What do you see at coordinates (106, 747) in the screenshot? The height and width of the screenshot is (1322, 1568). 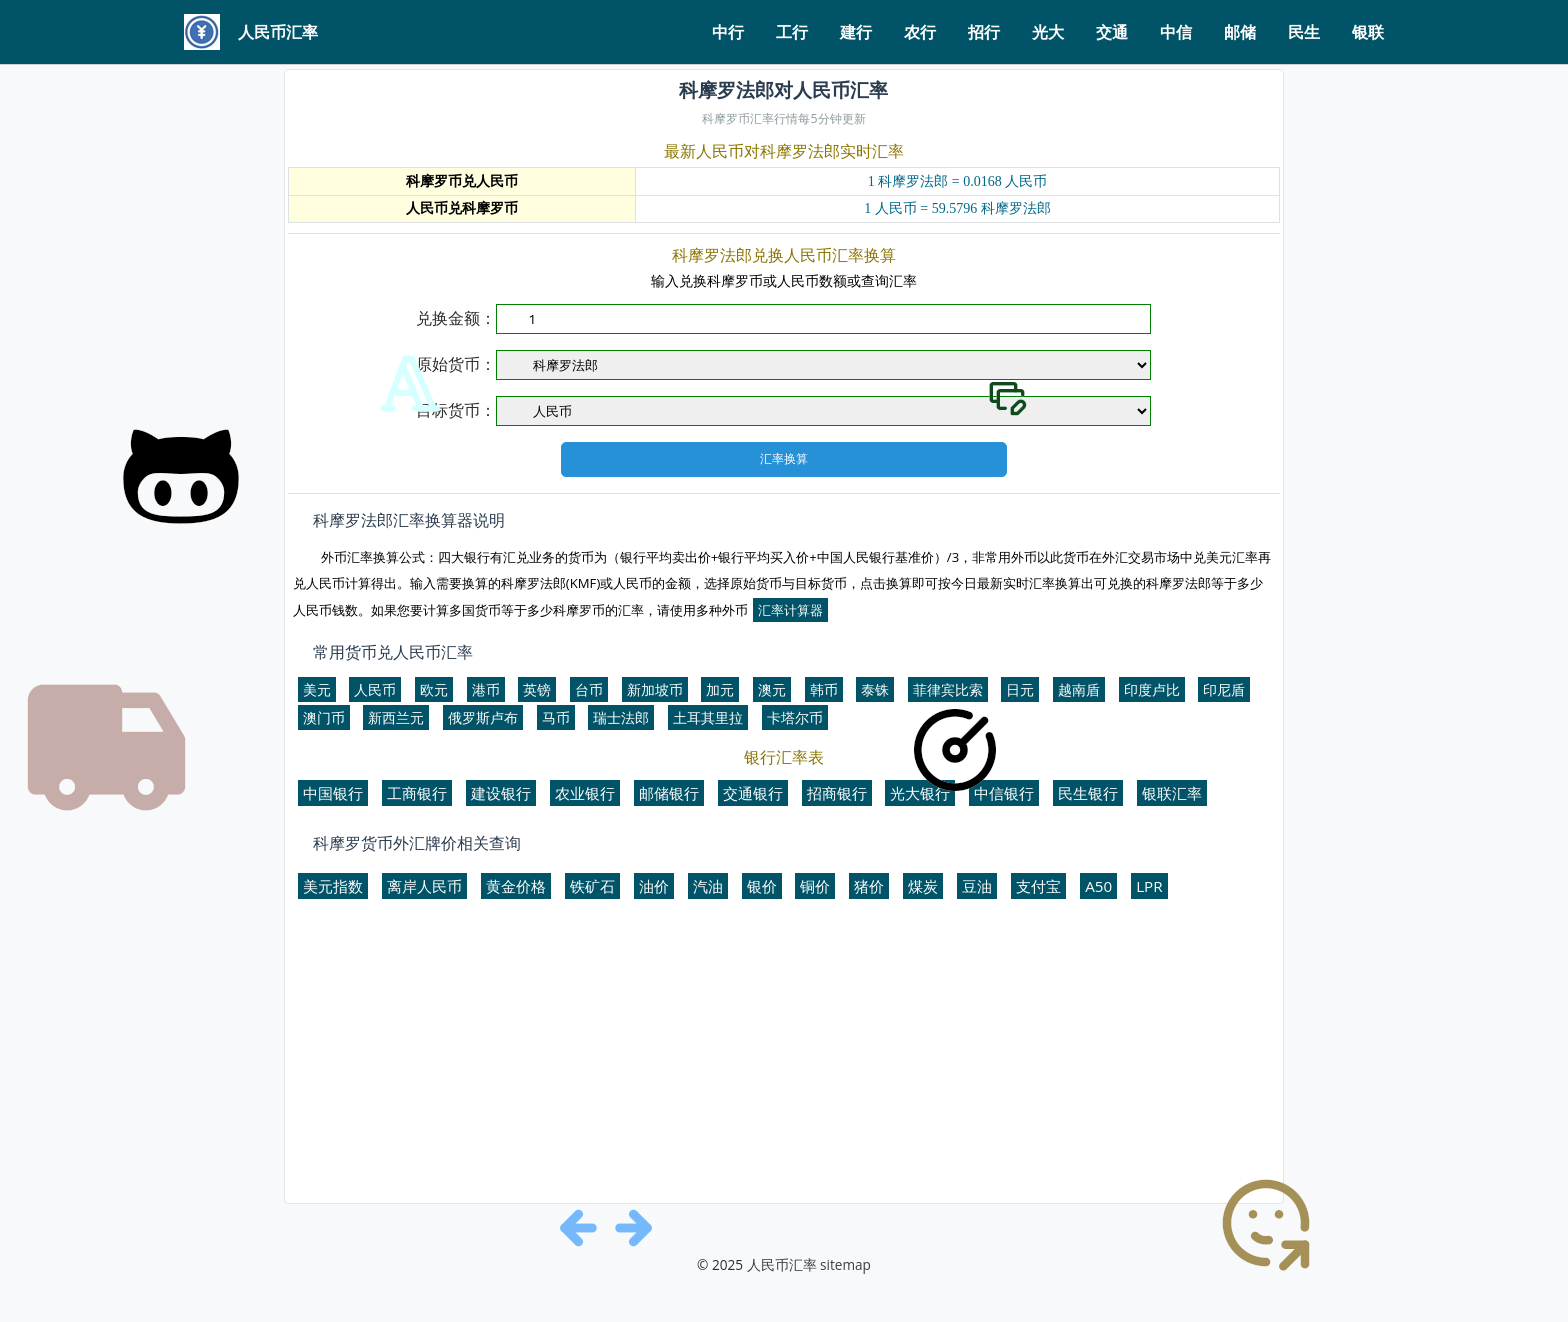 I see `track your delivery status` at bounding box center [106, 747].